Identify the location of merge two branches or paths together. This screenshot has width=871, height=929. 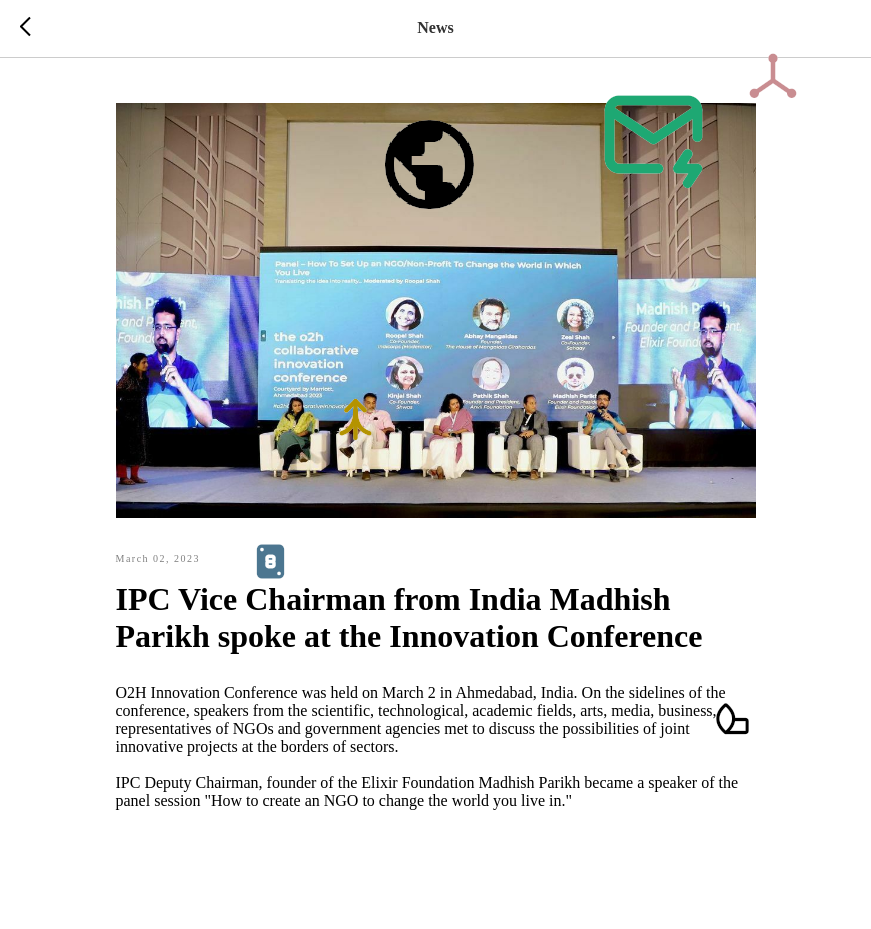
(355, 419).